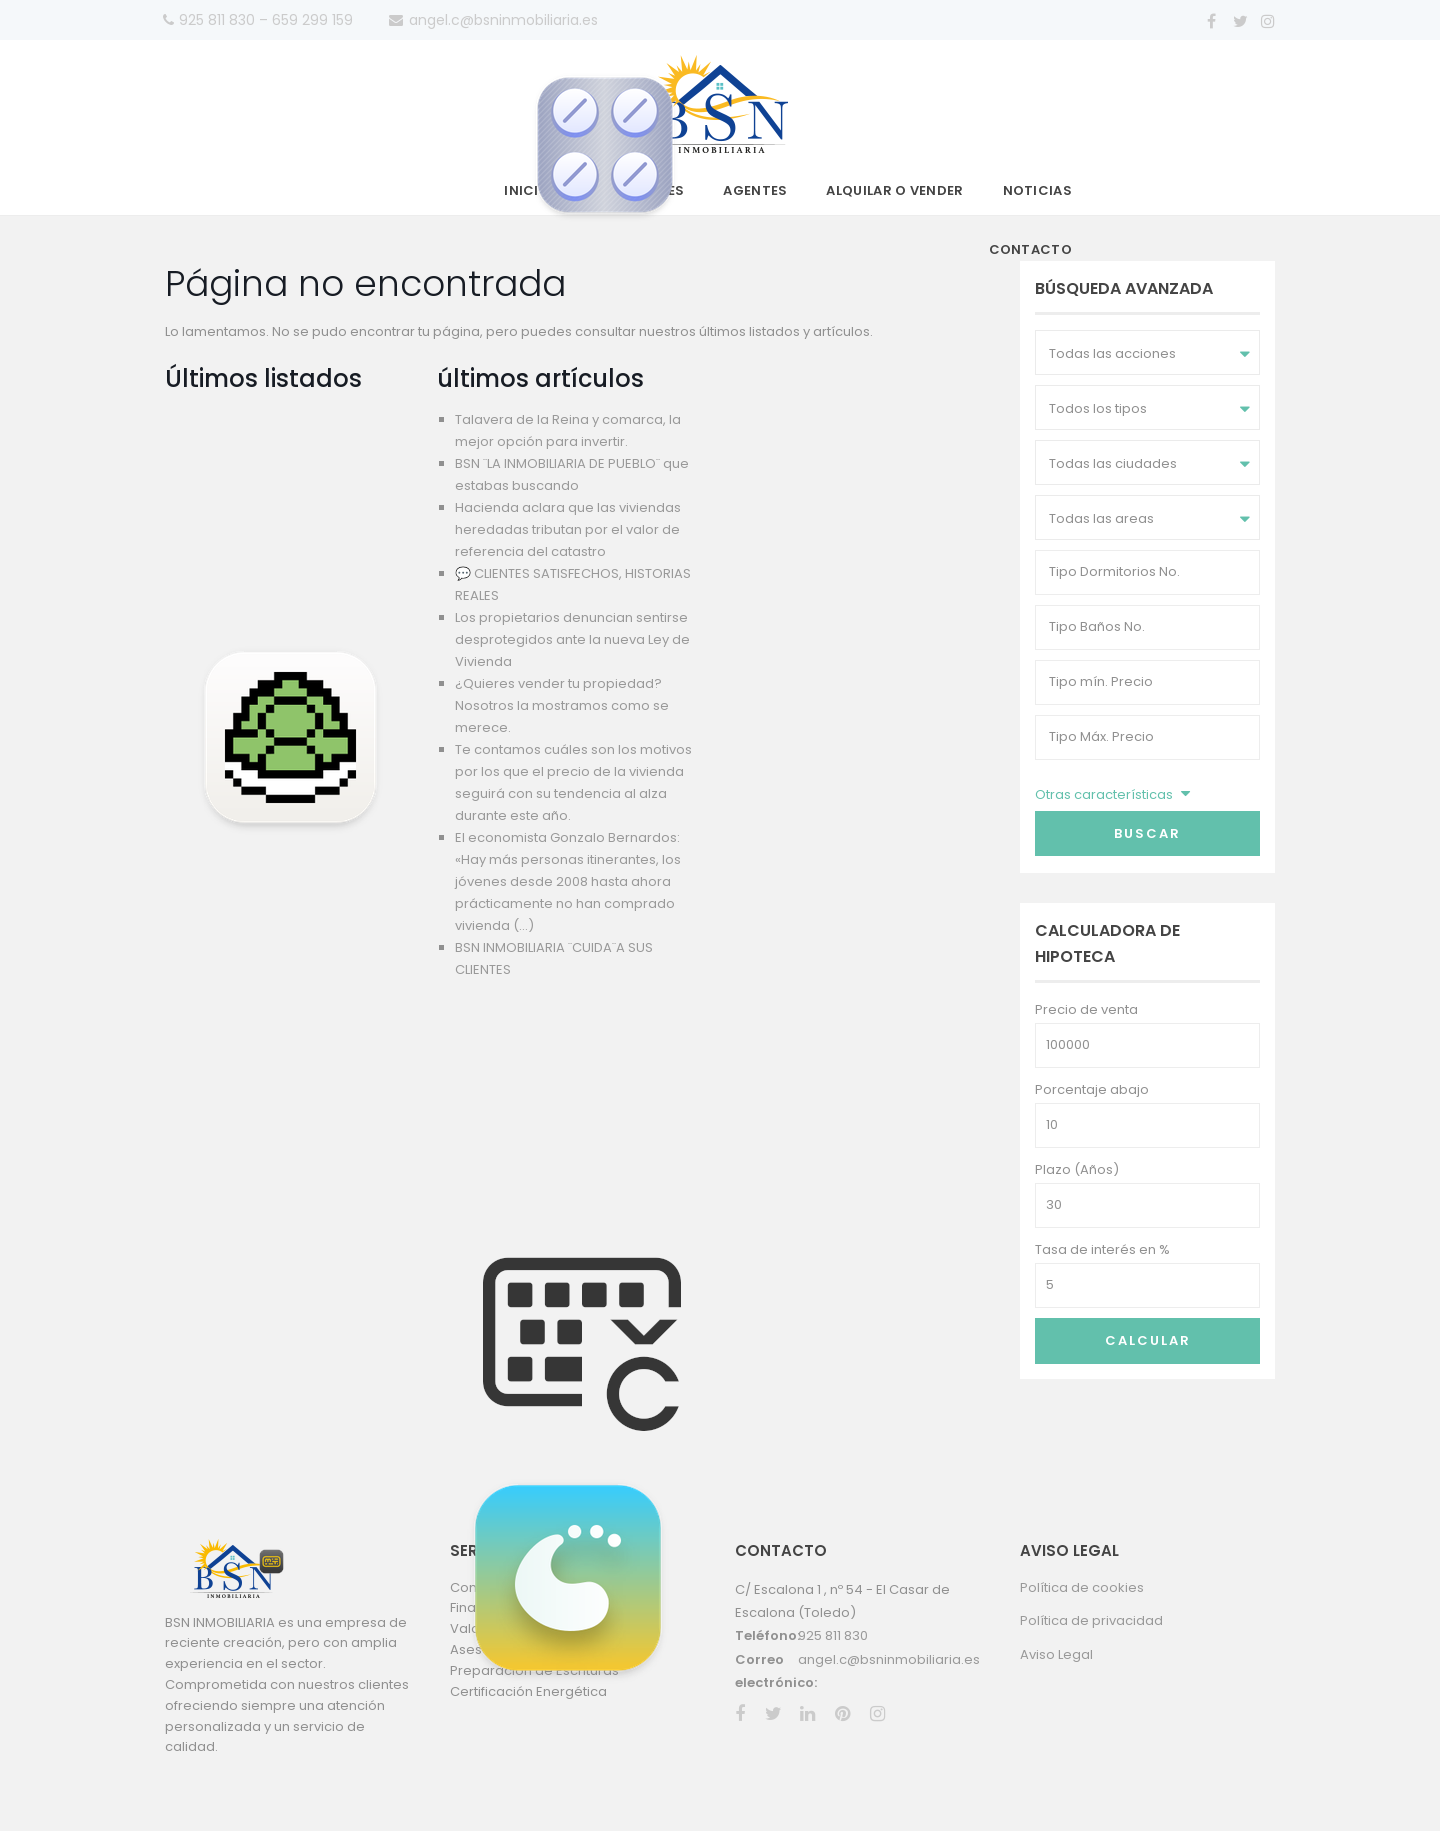 Image resolution: width=1440 pixels, height=1831 pixels. I want to click on open turtl secure note-taking app, so click(290, 737).